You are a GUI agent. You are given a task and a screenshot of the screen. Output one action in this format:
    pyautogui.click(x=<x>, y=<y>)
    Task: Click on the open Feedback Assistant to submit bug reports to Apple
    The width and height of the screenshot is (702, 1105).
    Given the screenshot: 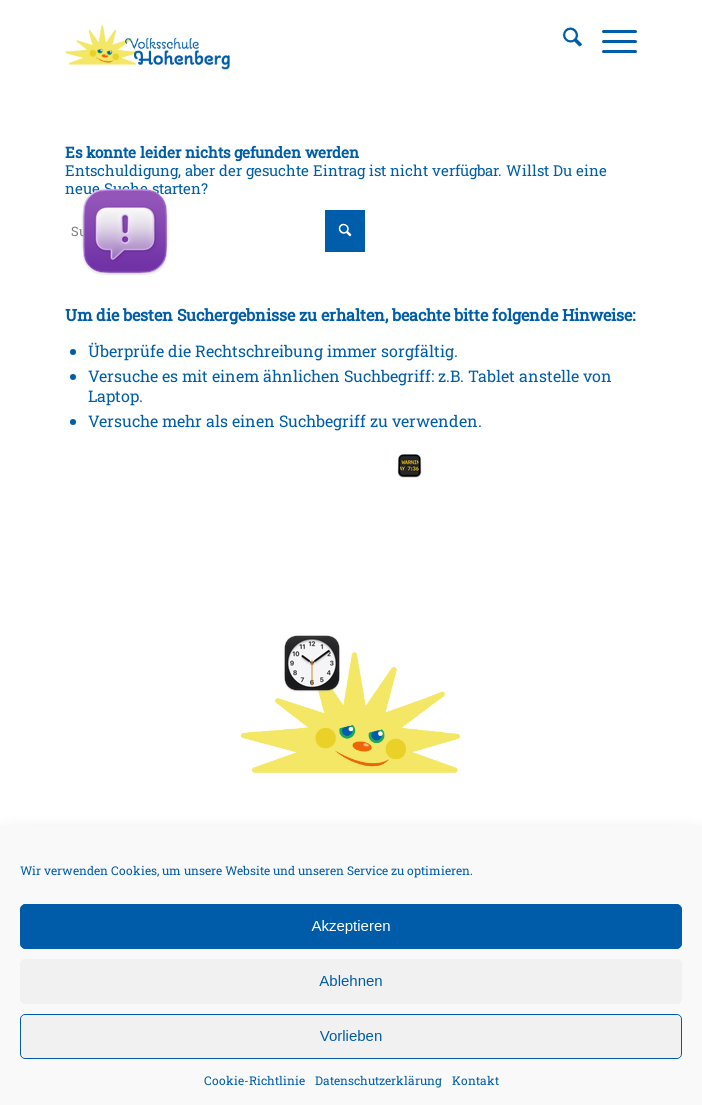 What is the action you would take?
    pyautogui.click(x=125, y=231)
    